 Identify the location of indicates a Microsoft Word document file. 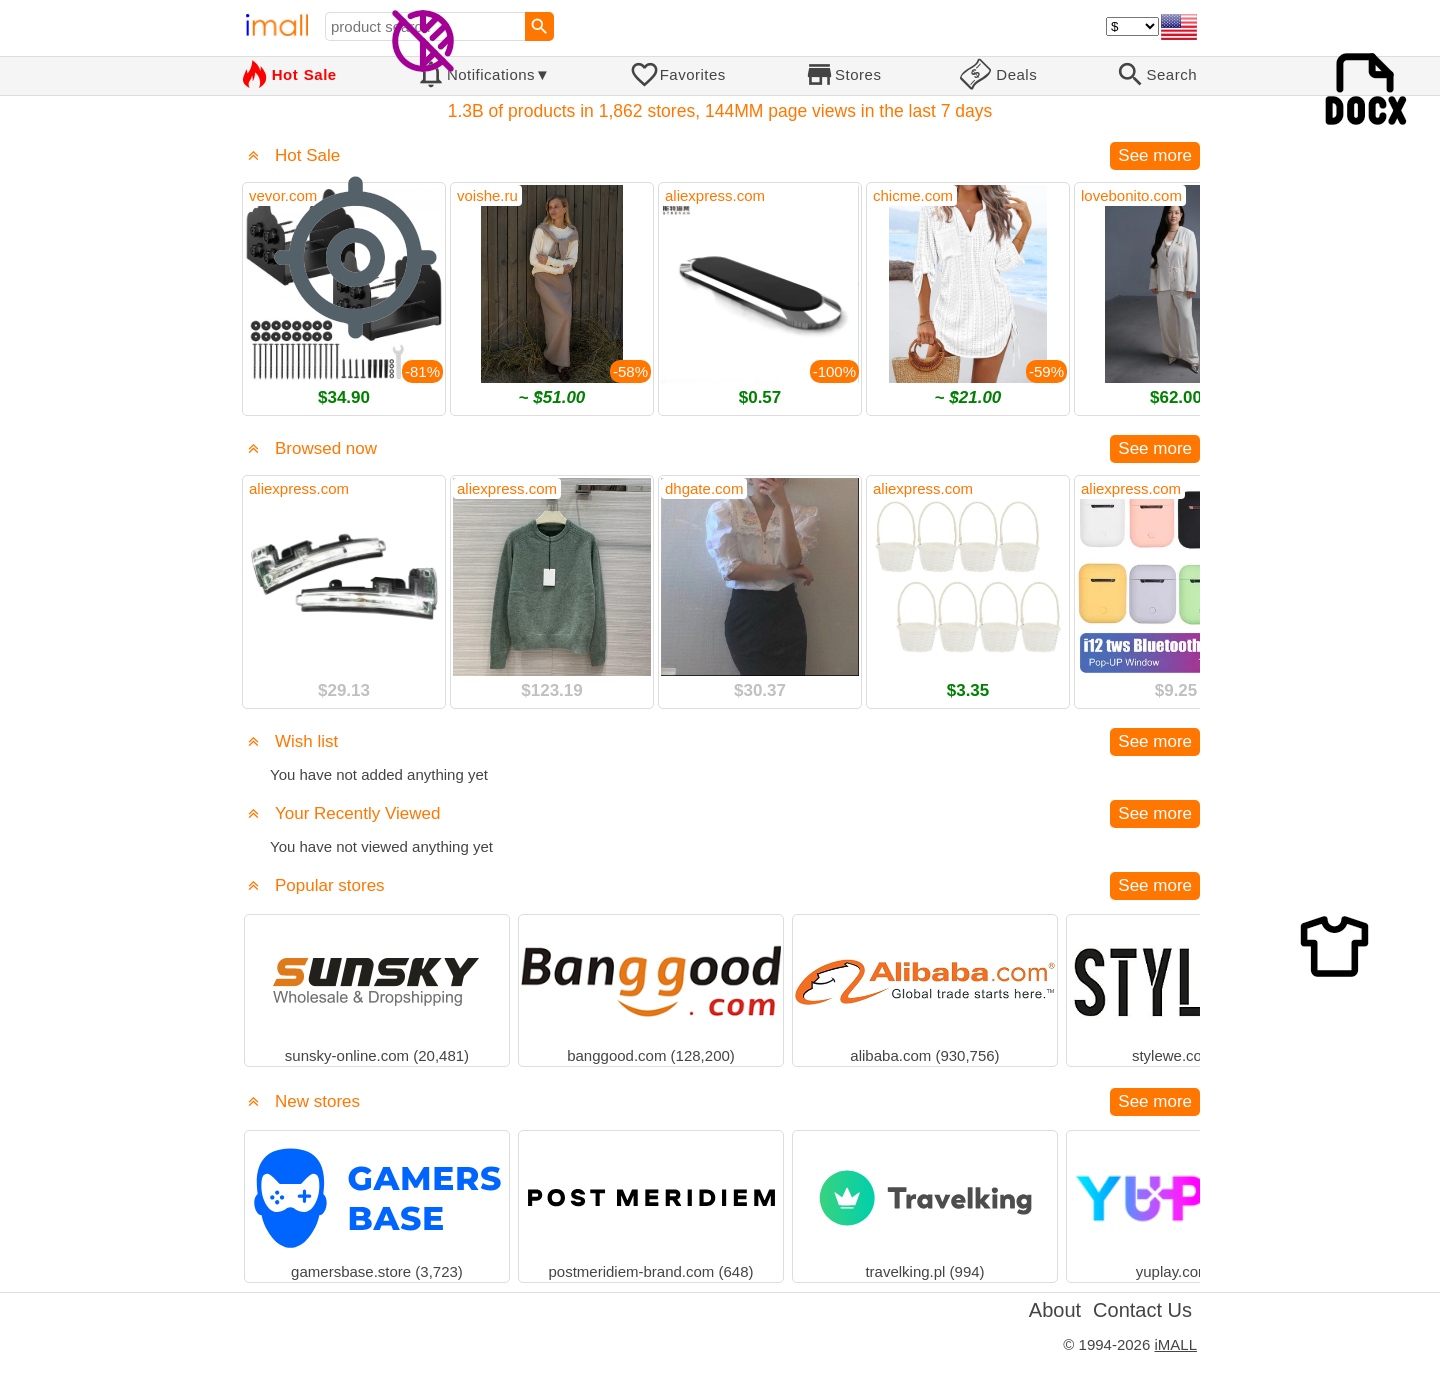
(1365, 89).